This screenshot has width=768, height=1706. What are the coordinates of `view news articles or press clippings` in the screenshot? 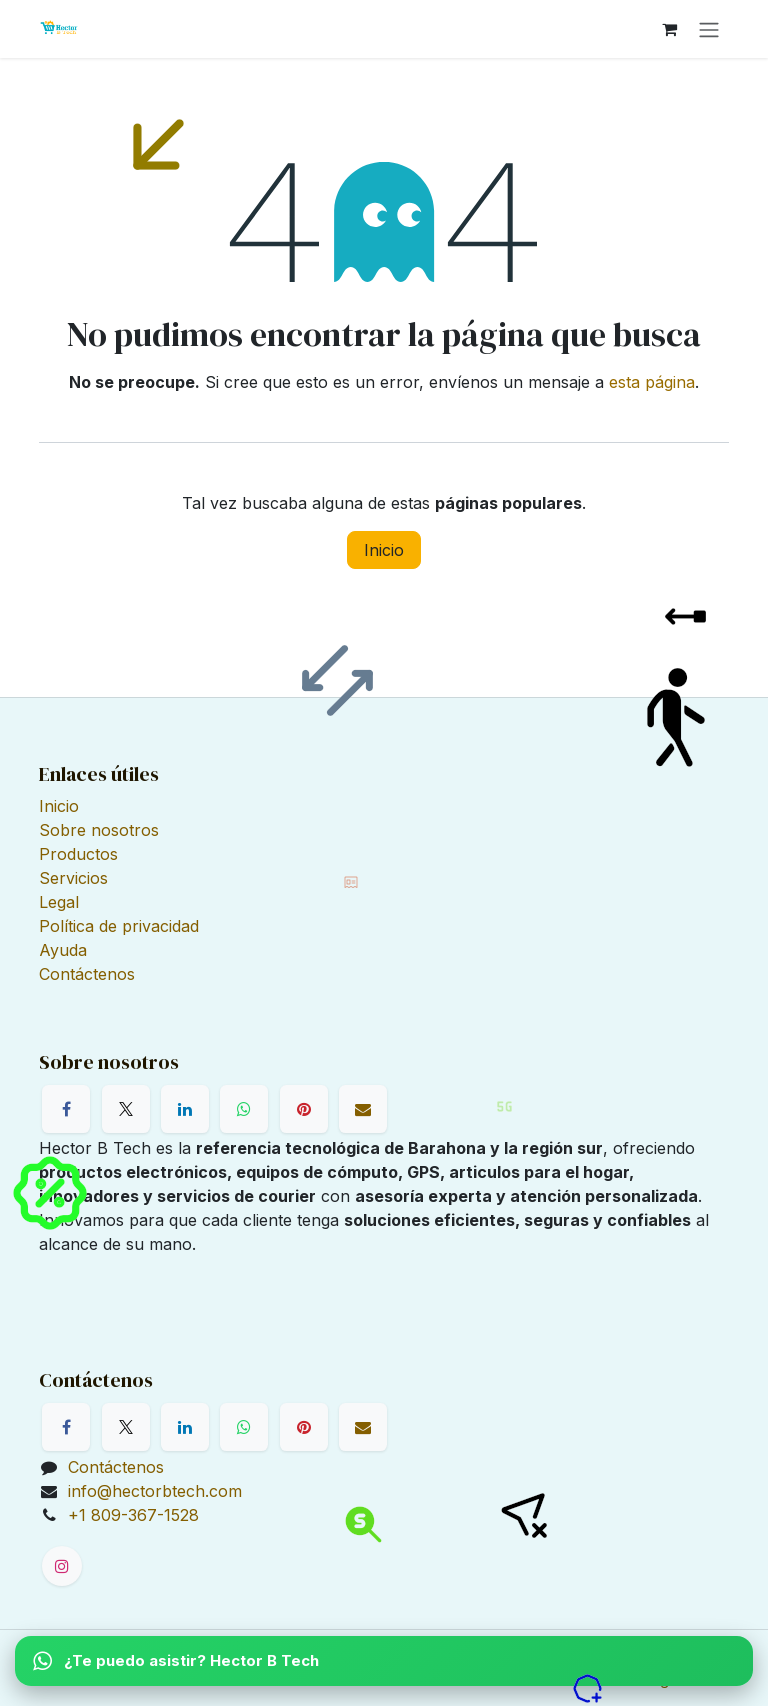 It's located at (351, 882).